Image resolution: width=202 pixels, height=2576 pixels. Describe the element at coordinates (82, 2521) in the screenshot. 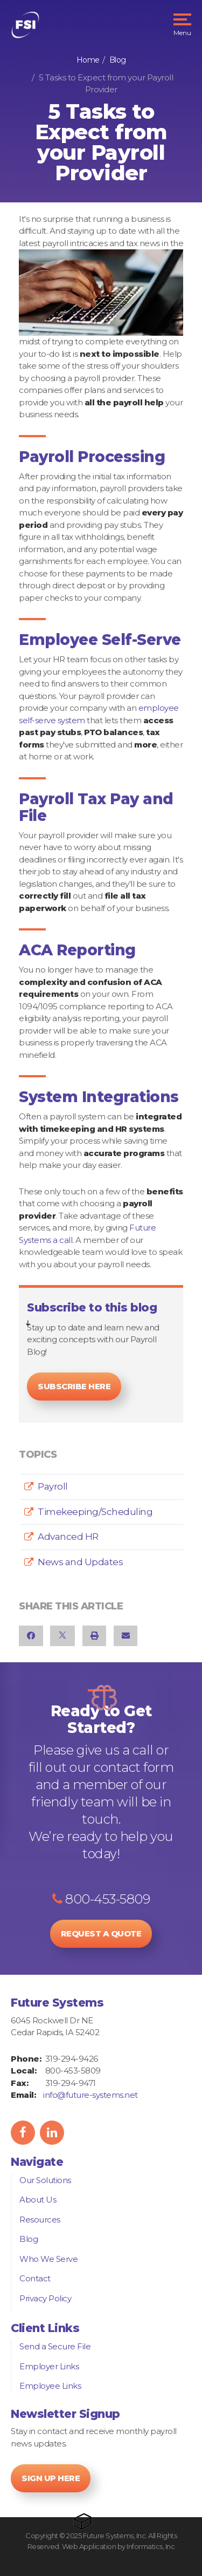

I see `represents a field or property in code structure` at that location.